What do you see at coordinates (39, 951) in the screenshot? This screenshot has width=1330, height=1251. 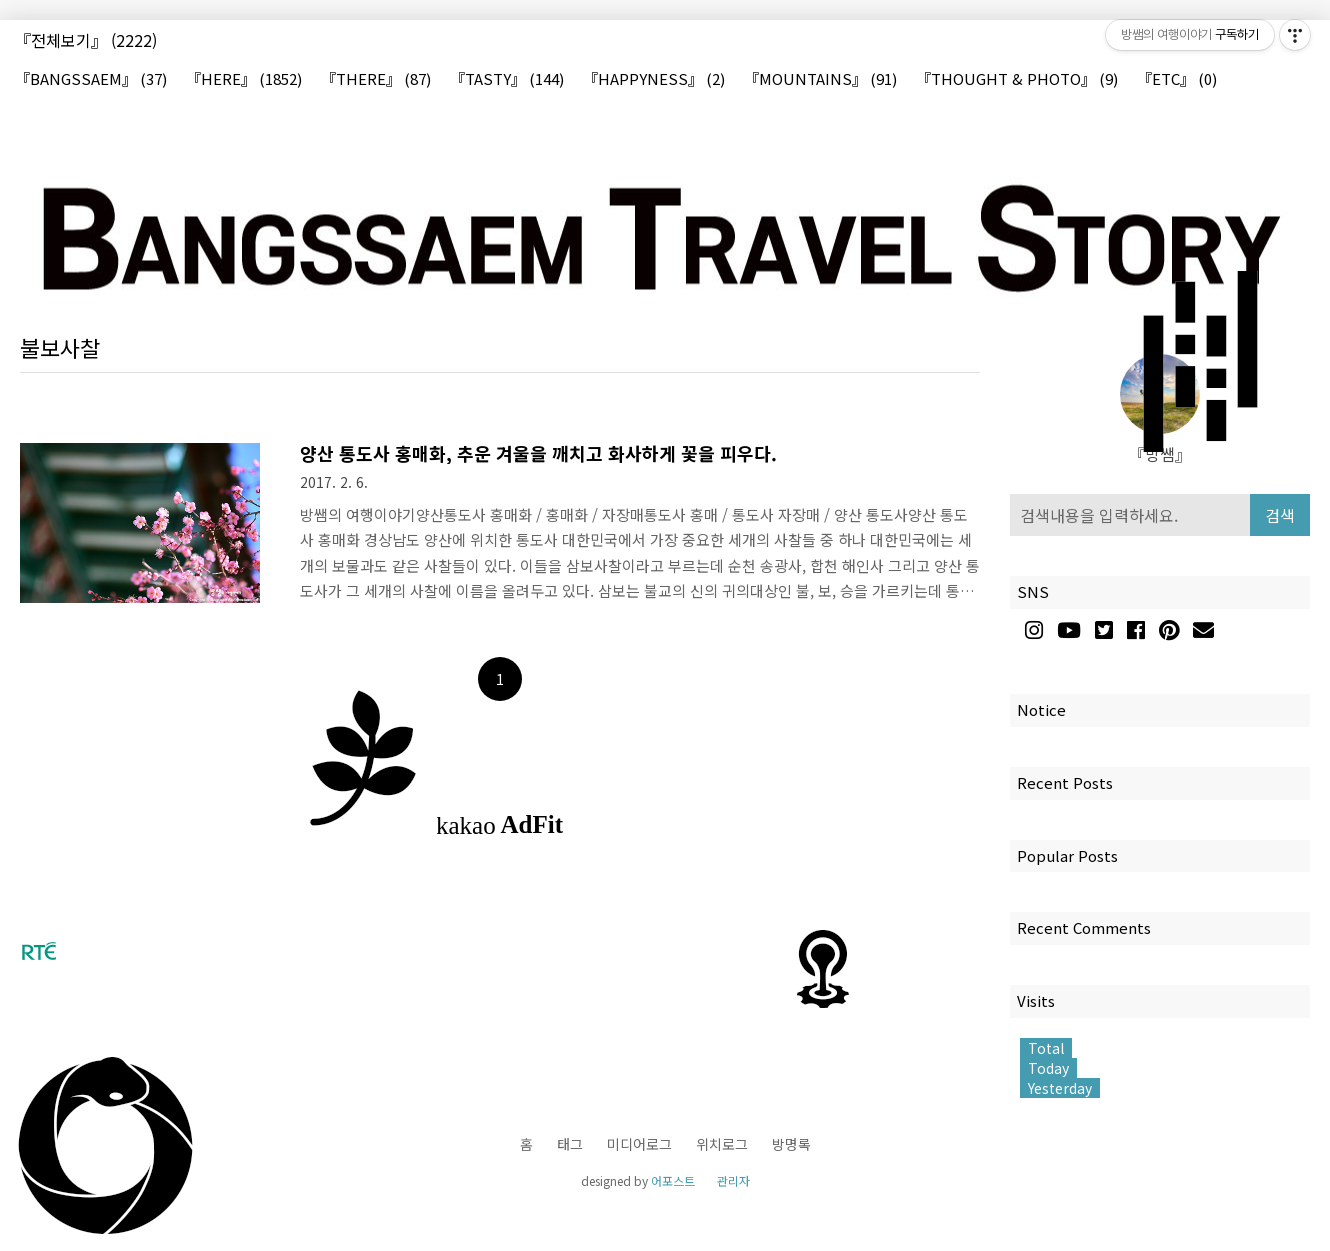 I see `RTÉ (Raidió Teilifís Éireann) Irish public broadcaster logo` at bounding box center [39, 951].